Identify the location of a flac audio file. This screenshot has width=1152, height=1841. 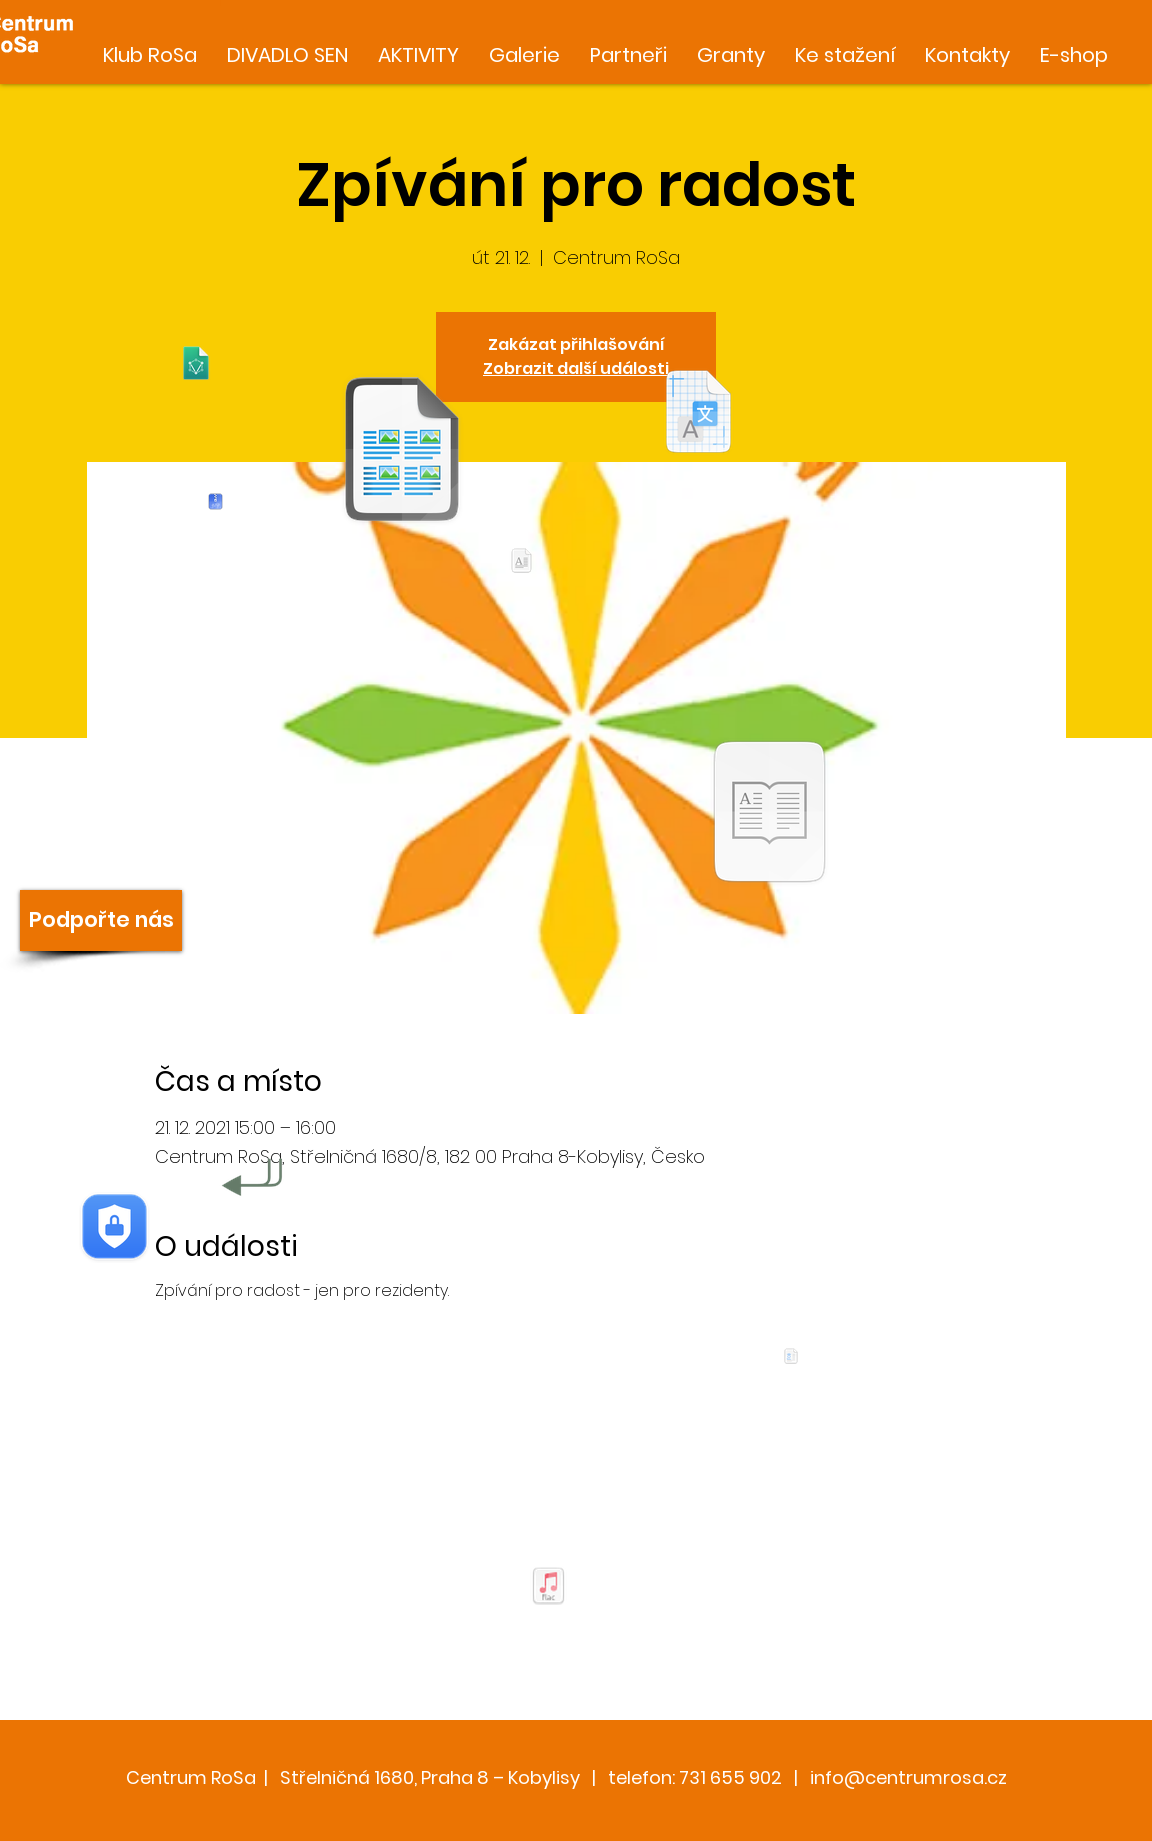
(548, 1585).